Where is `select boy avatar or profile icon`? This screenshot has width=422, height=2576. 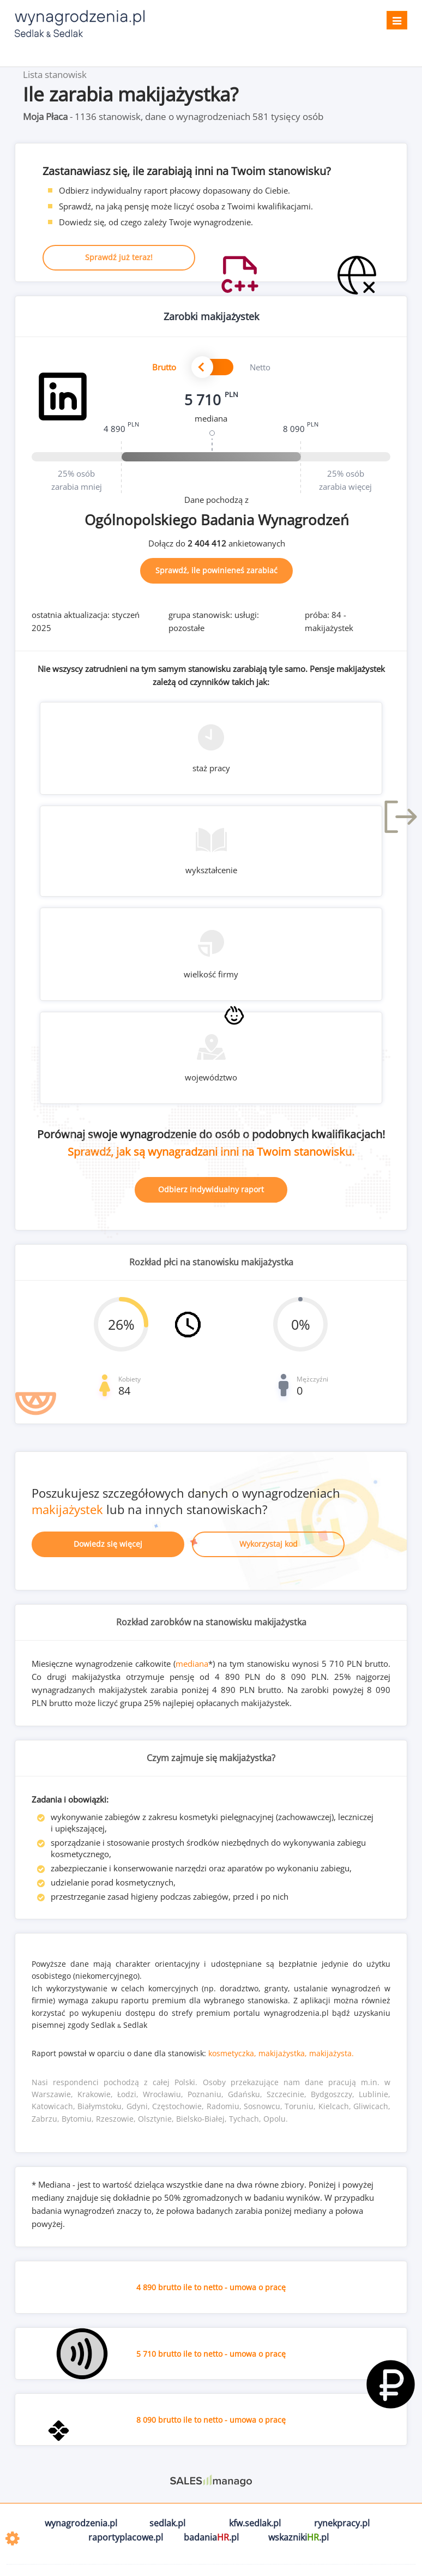
select boy avatar or profile icon is located at coordinates (234, 1016).